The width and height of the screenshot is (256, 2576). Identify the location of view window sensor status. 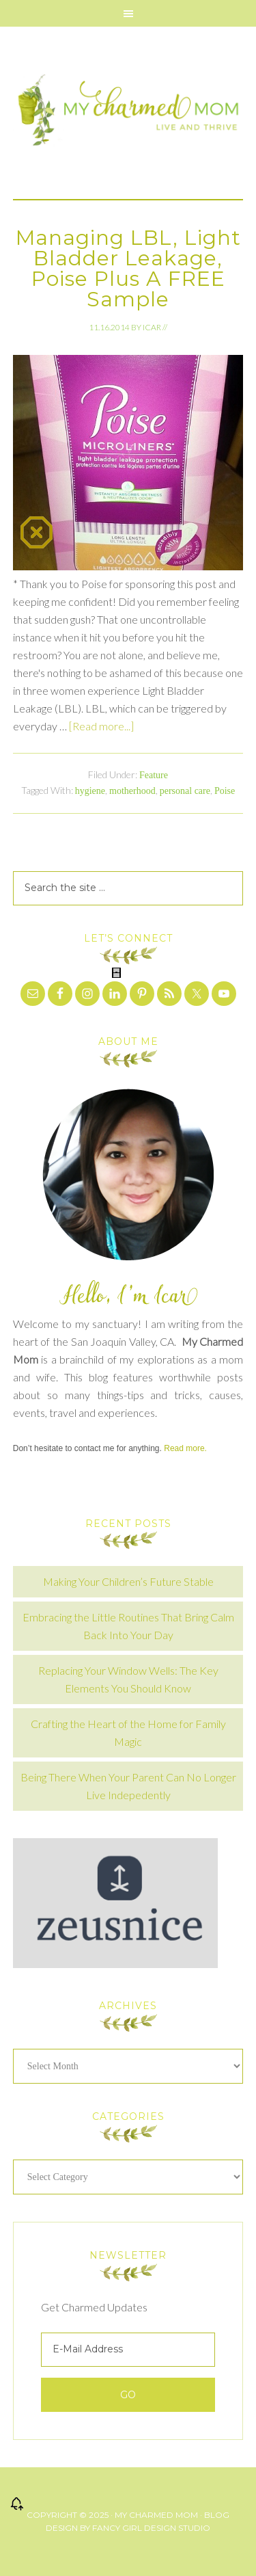
(116, 972).